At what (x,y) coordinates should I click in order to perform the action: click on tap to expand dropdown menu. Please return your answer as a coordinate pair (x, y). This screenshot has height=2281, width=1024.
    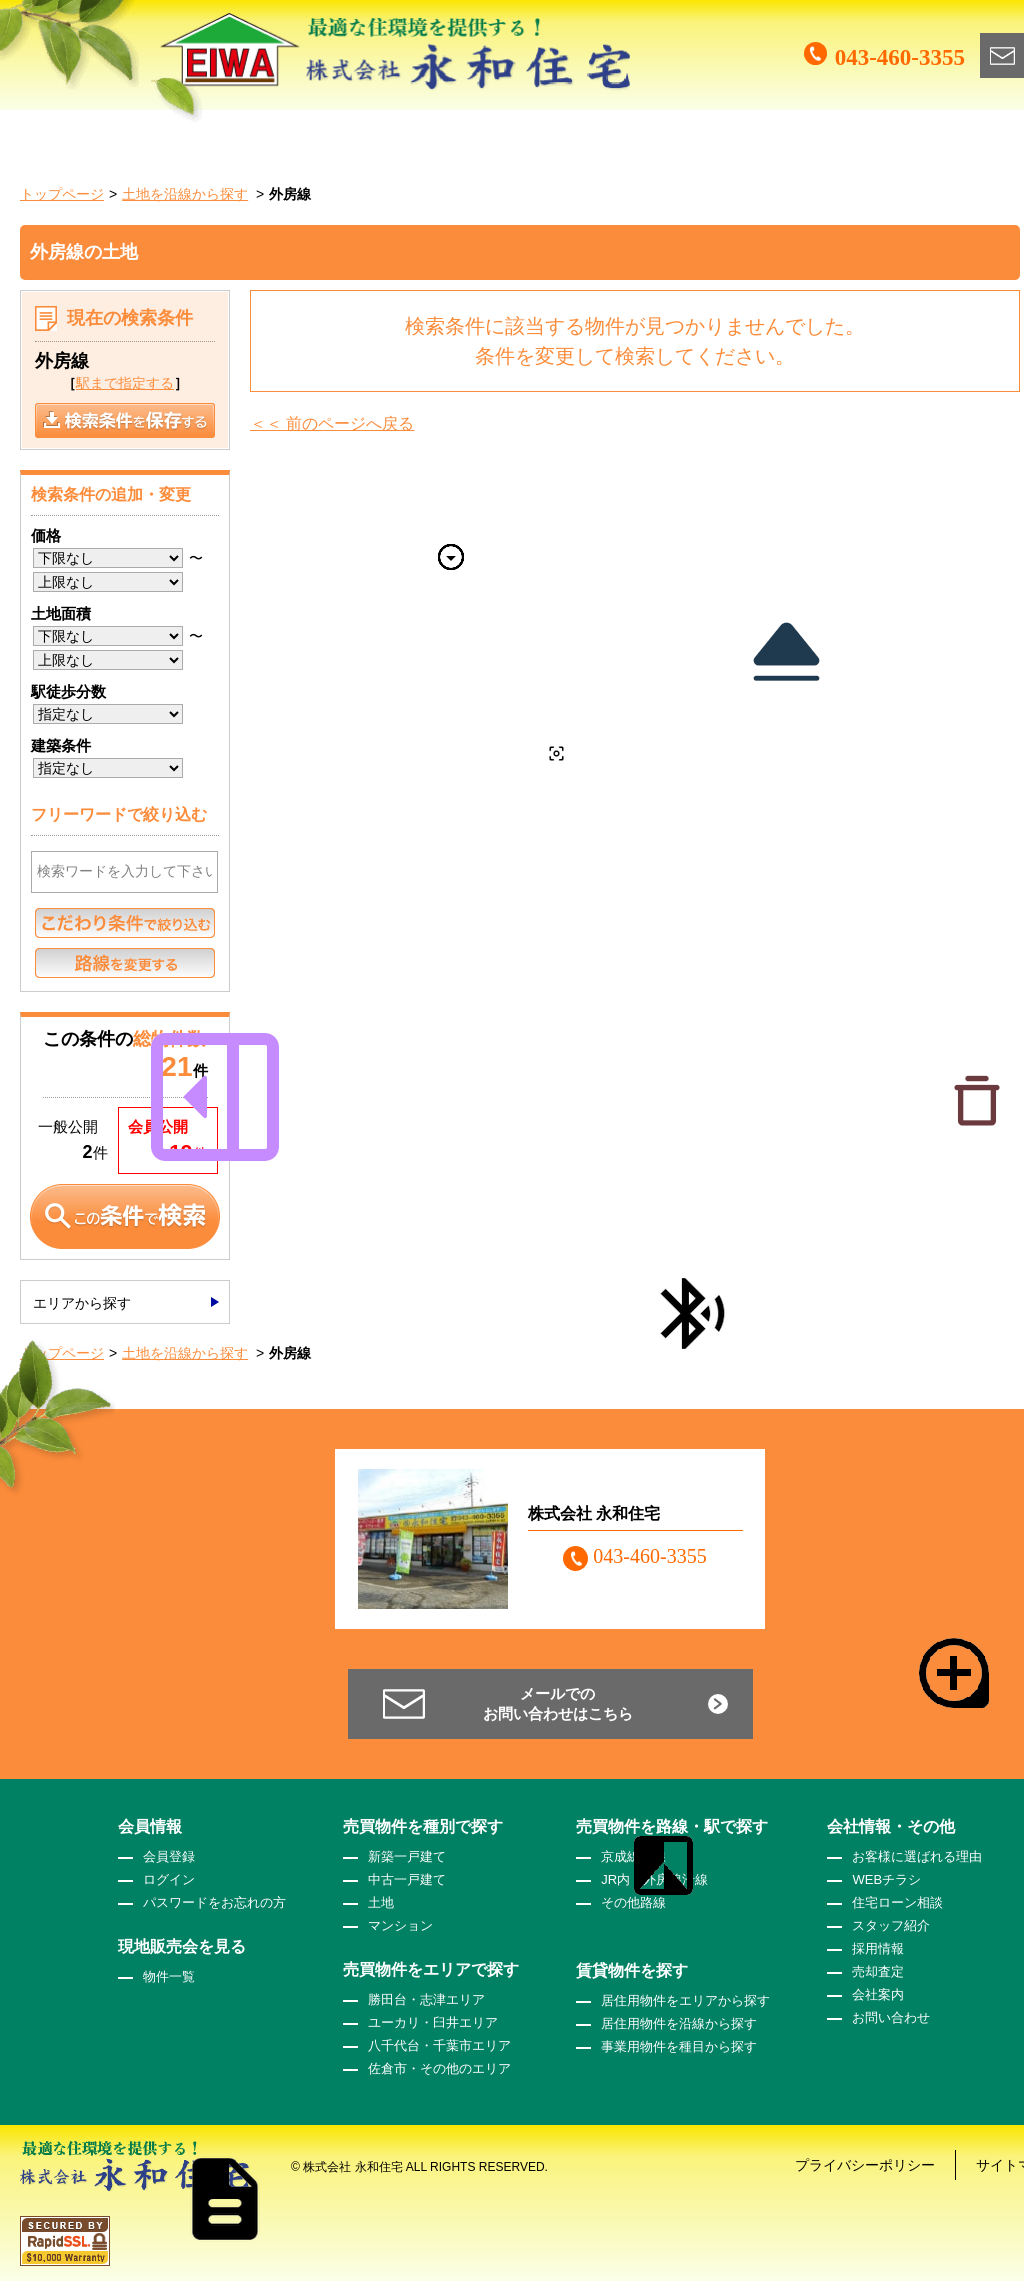
    Looking at the image, I should click on (451, 557).